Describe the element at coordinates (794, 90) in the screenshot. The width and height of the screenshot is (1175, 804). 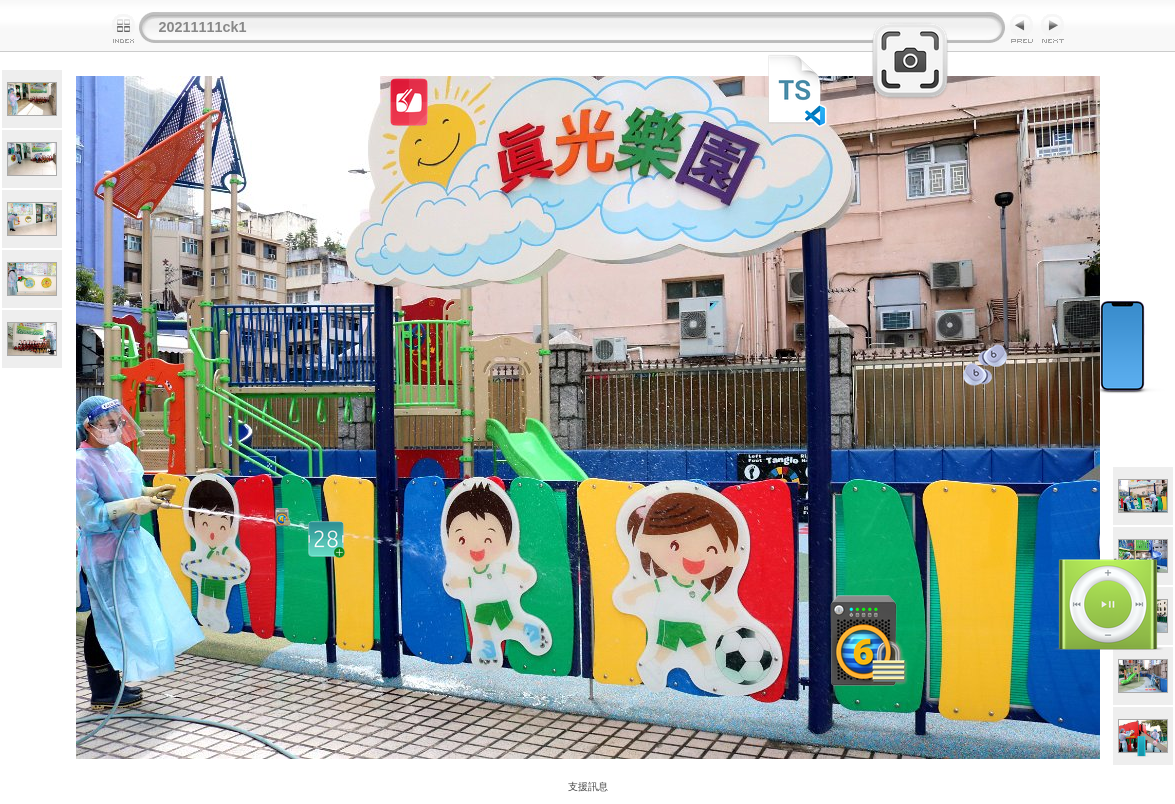
I see `typescript file associated with visual studio code` at that location.